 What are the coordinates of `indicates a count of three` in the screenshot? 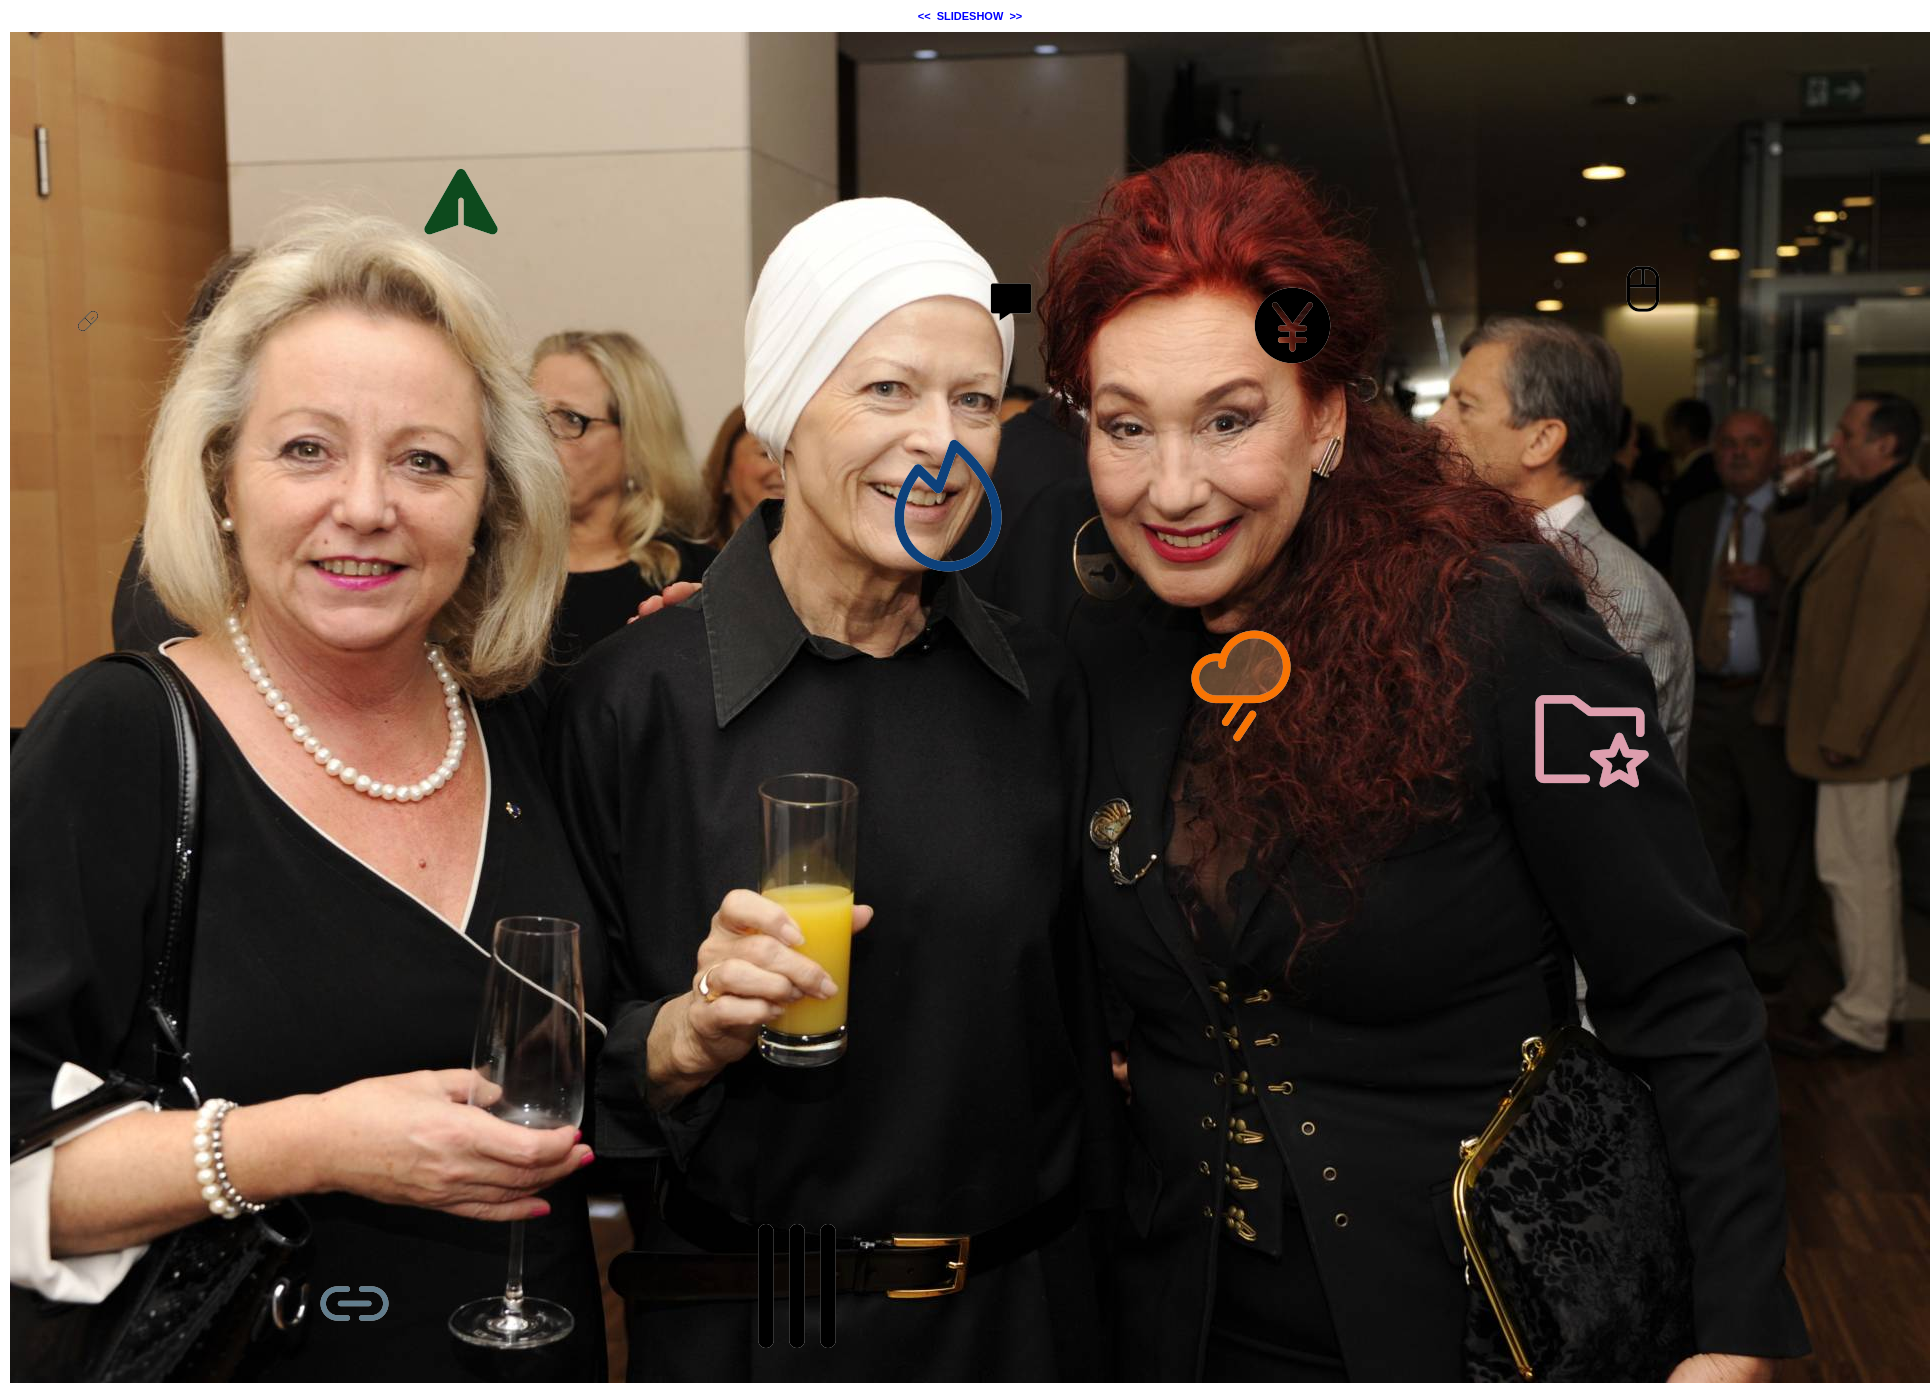 It's located at (797, 1286).